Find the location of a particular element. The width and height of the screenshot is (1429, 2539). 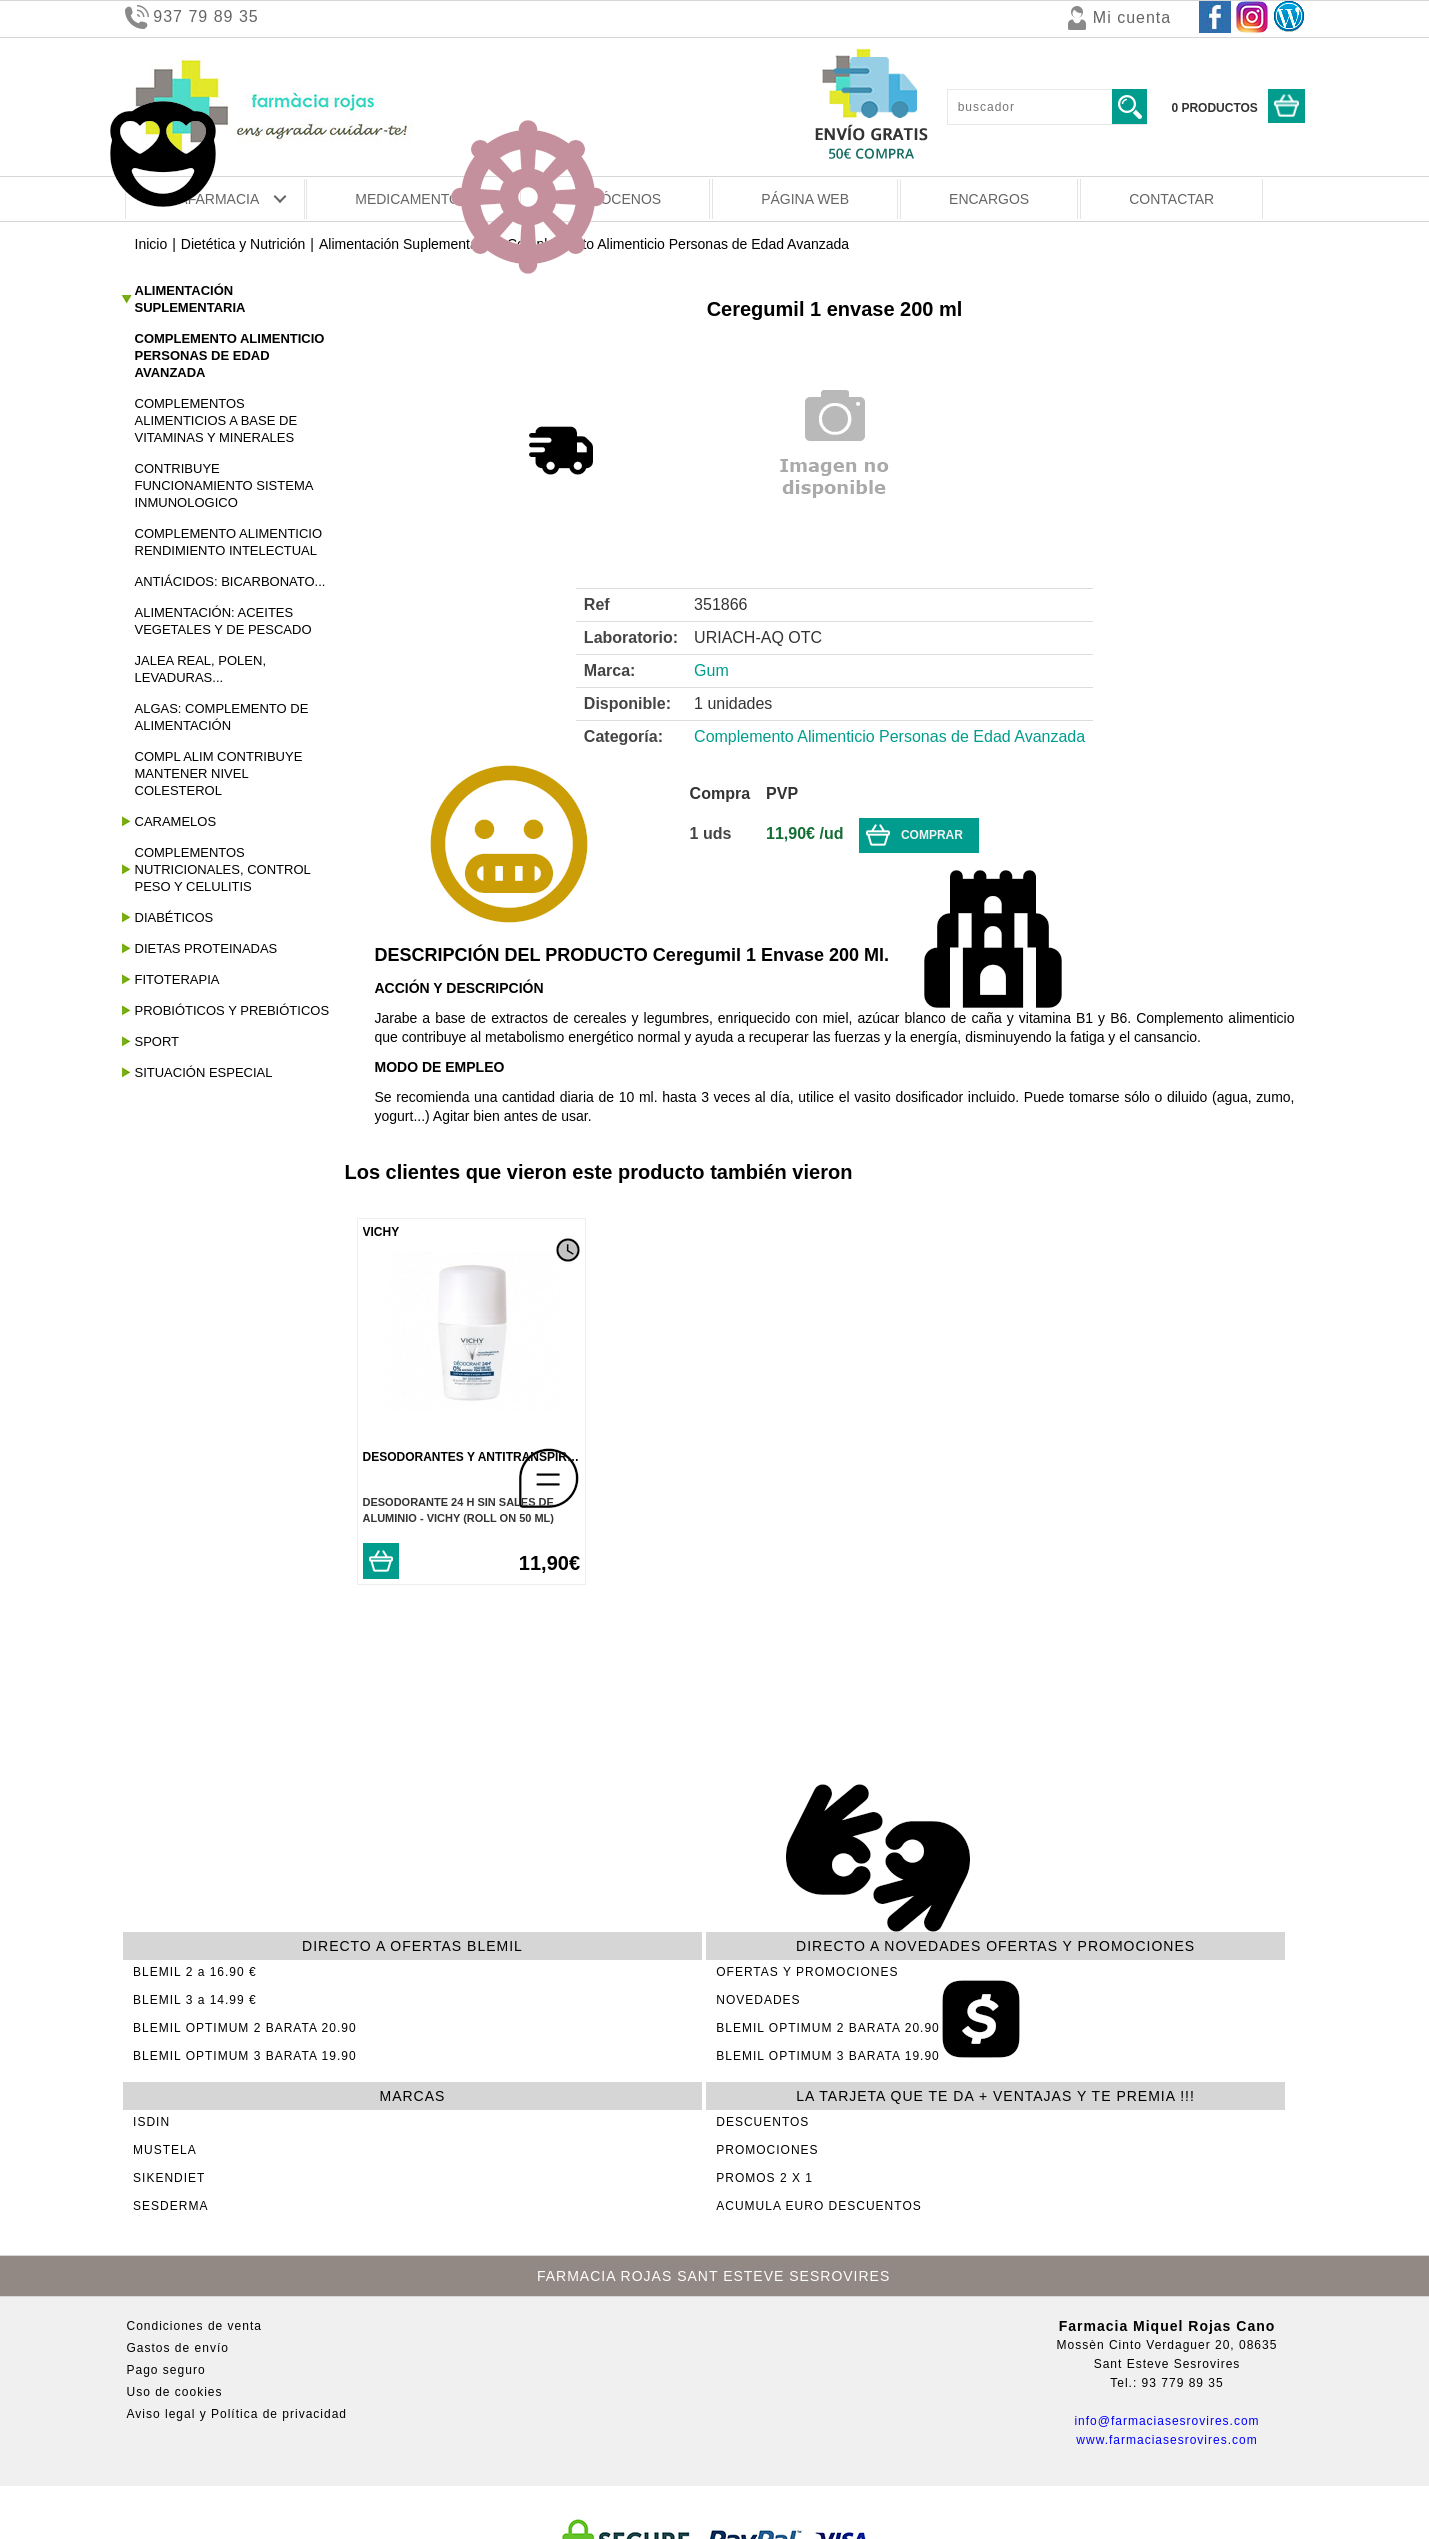

react to a message with love is located at coordinates (163, 154).